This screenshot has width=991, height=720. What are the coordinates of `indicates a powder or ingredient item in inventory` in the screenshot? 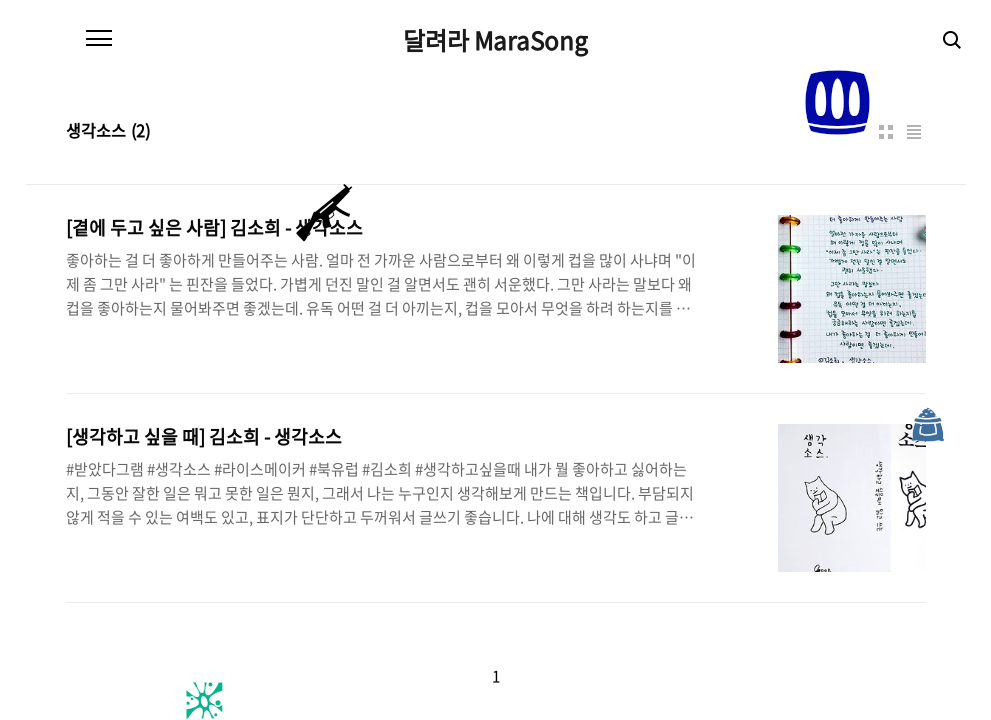 It's located at (927, 423).